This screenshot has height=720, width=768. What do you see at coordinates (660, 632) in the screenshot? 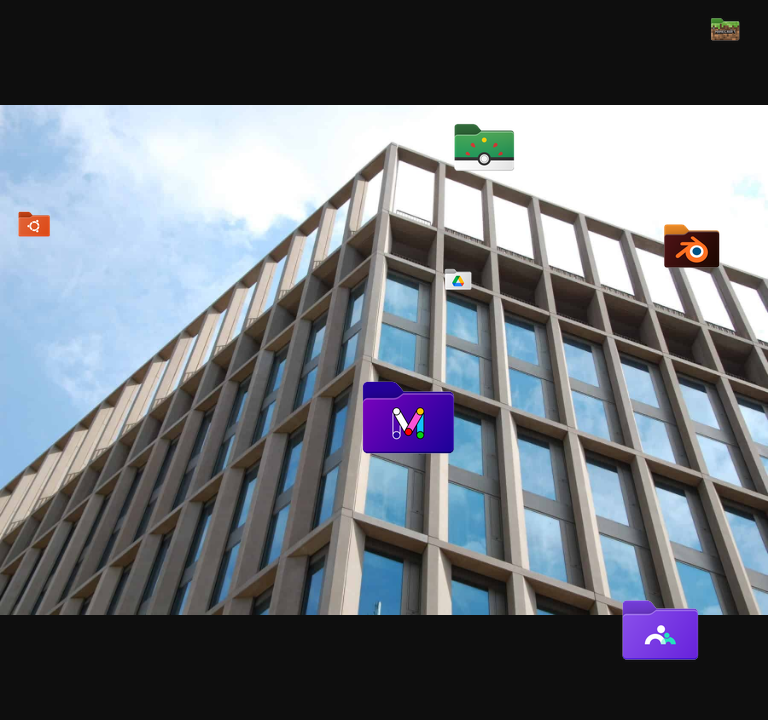
I see `open wondershare famisafe app folder` at bounding box center [660, 632].